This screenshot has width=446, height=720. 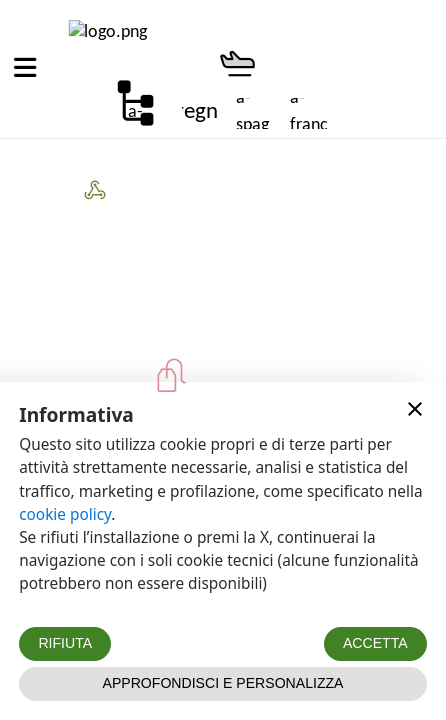 What do you see at coordinates (237, 62) in the screenshot?
I see `indicates flight mode is active` at bounding box center [237, 62].